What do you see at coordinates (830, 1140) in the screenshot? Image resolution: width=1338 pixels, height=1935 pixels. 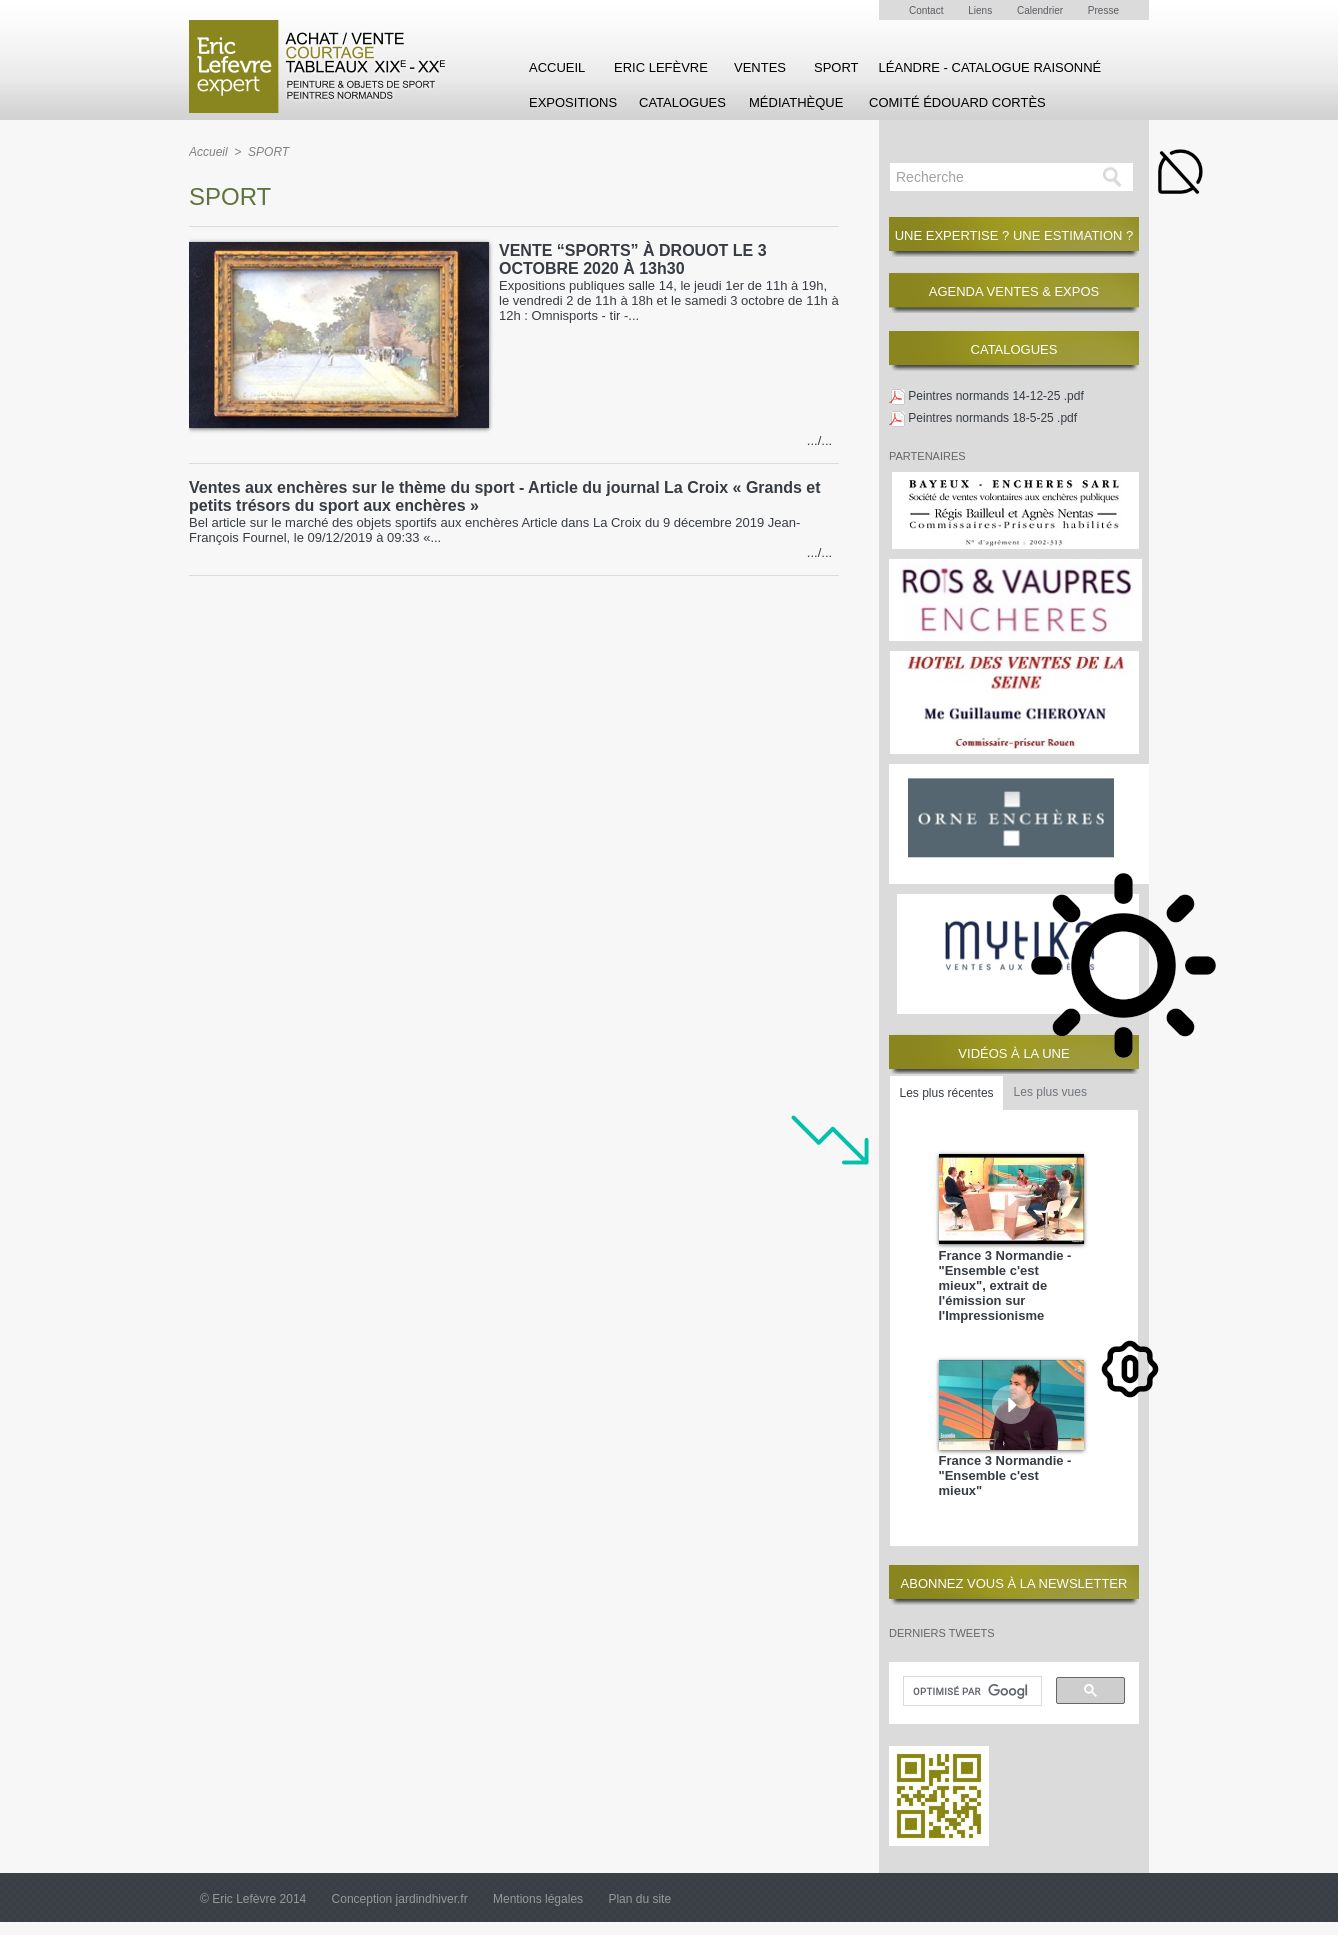 I see `indicates a downward trend or decline in metrics` at bounding box center [830, 1140].